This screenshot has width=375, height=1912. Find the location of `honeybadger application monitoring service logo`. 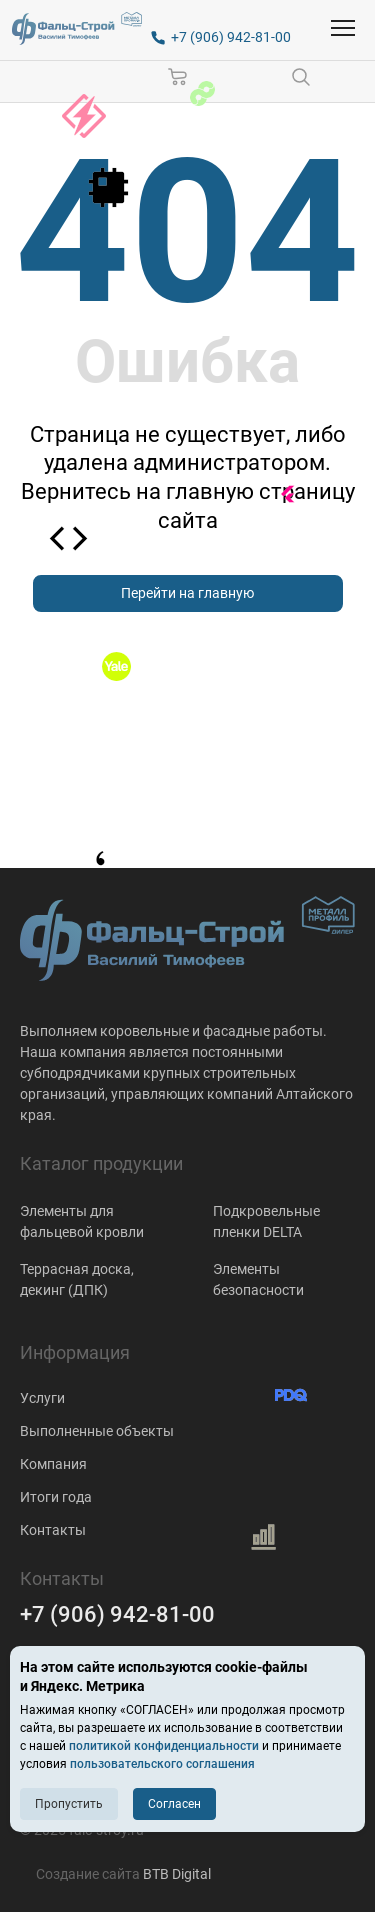

honeybadger application monitoring service logo is located at coordinates (84, 116).